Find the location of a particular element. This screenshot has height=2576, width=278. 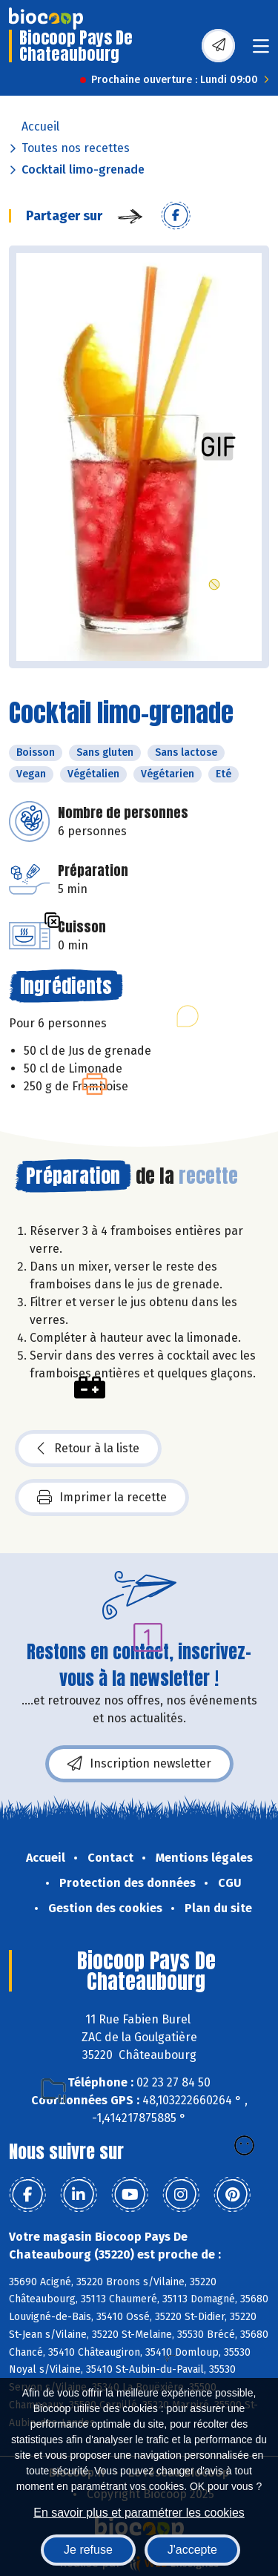

indicates a prohibited or restricted action is located at coordinates (214, 584).